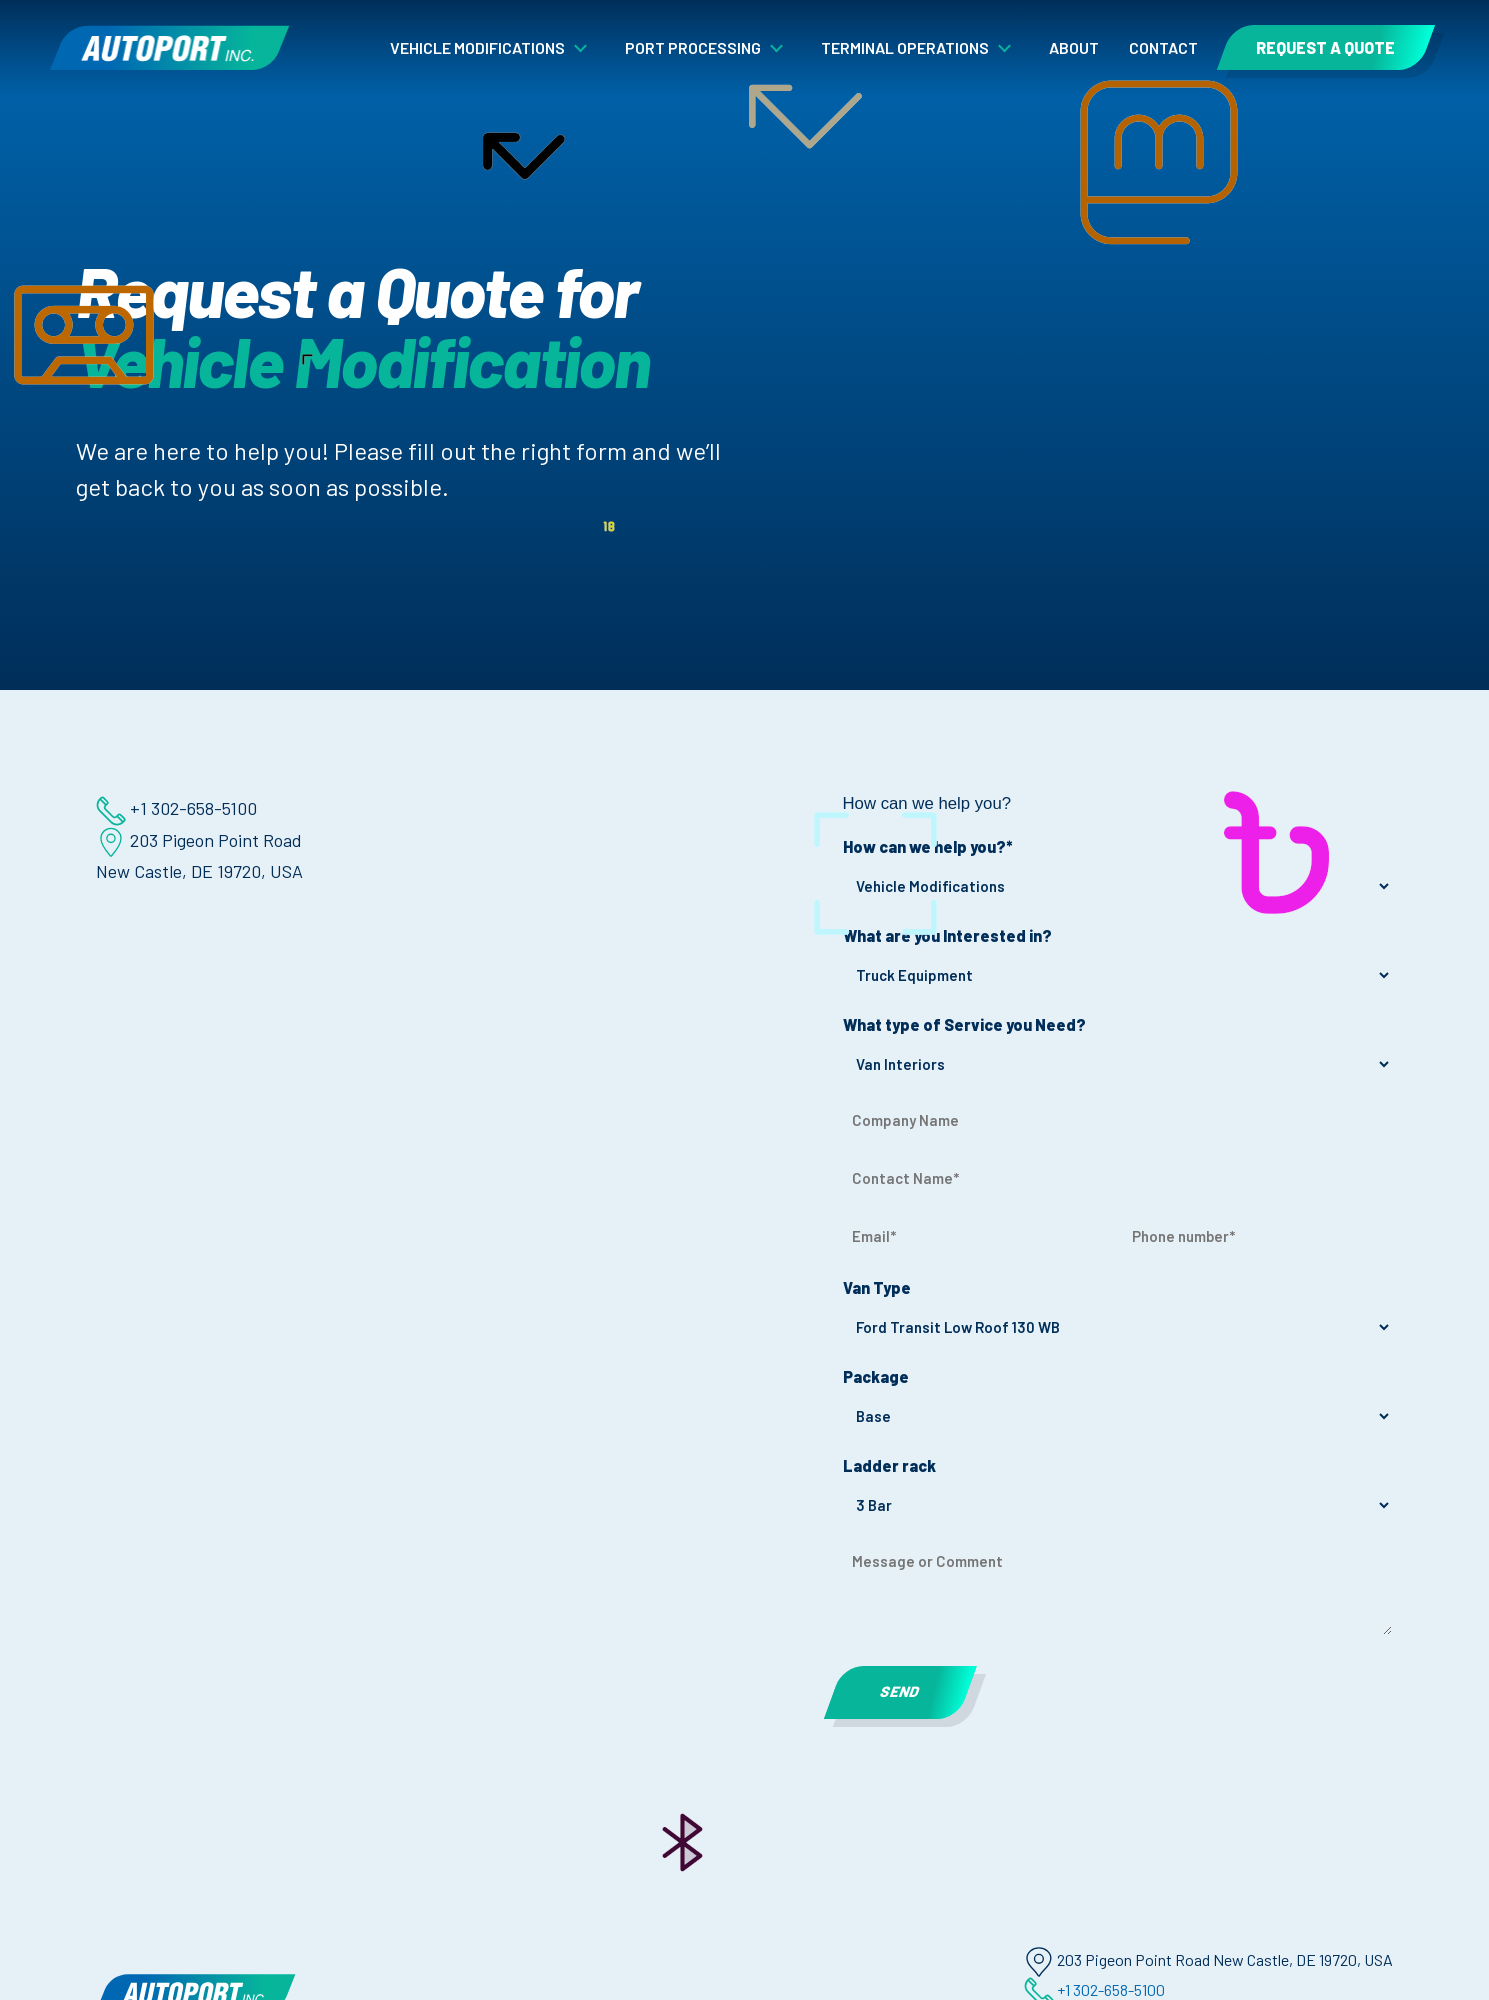 The height and width of the screenshot is (2000, 1489). Describe the element at coordinates (682, 1842) in the screenshot. I see `toggle bluetooth connectivity on or off` at that location.